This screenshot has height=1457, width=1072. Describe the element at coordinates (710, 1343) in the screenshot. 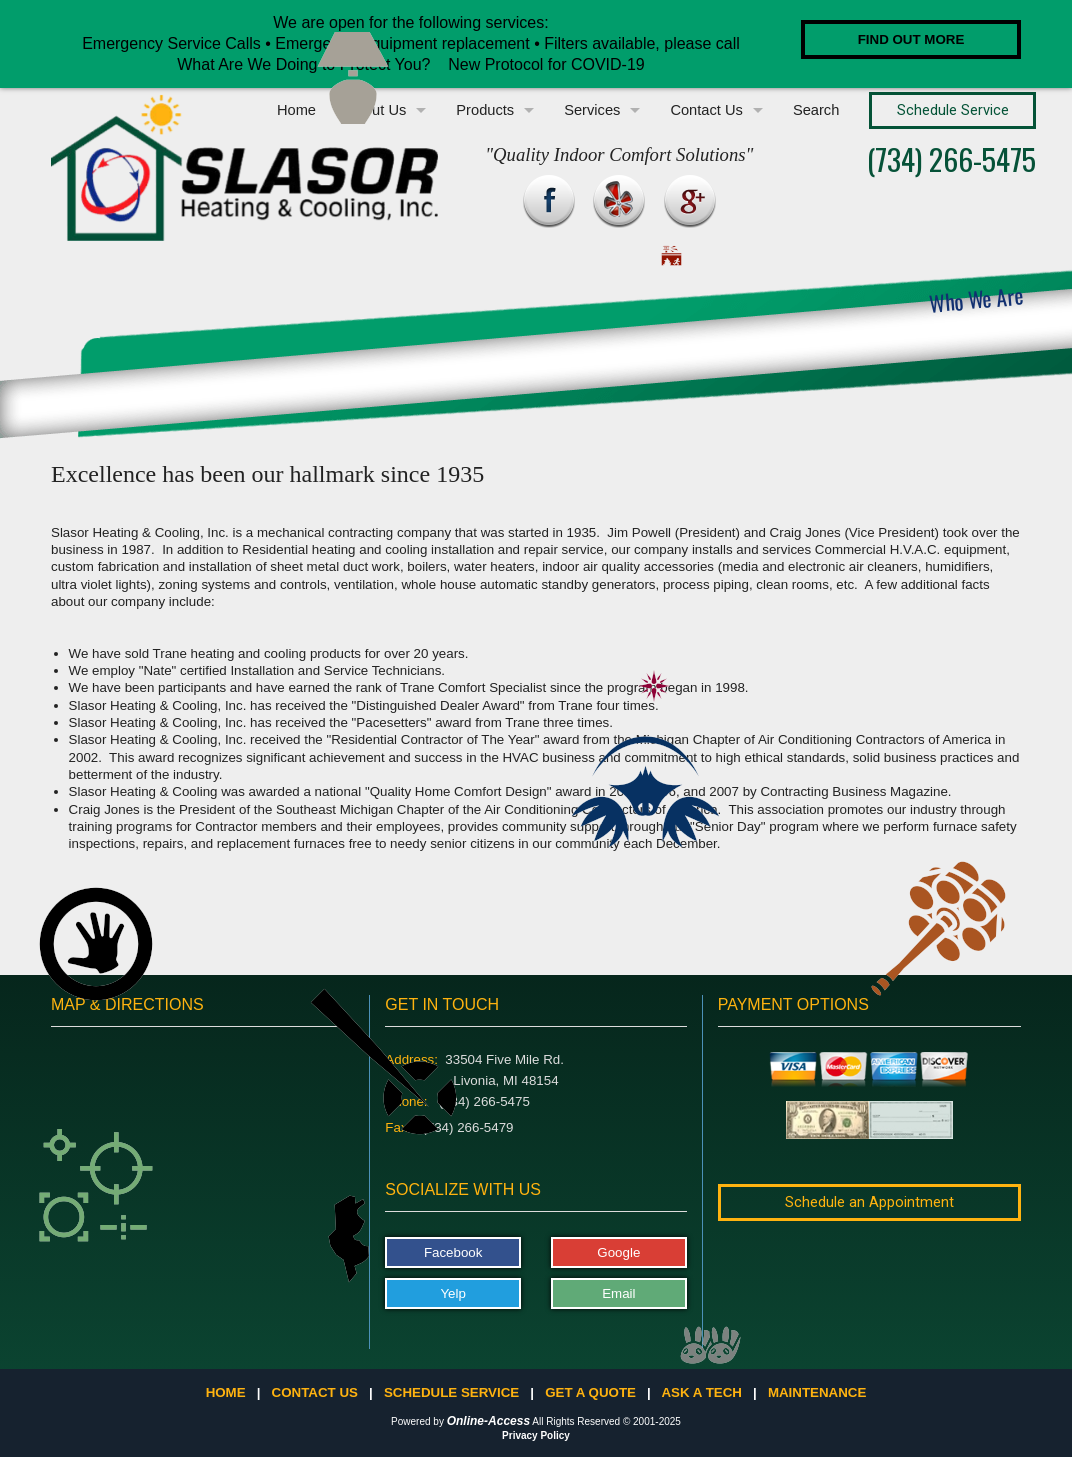

I see `equip bunny slippers cosmetic item` at that location.